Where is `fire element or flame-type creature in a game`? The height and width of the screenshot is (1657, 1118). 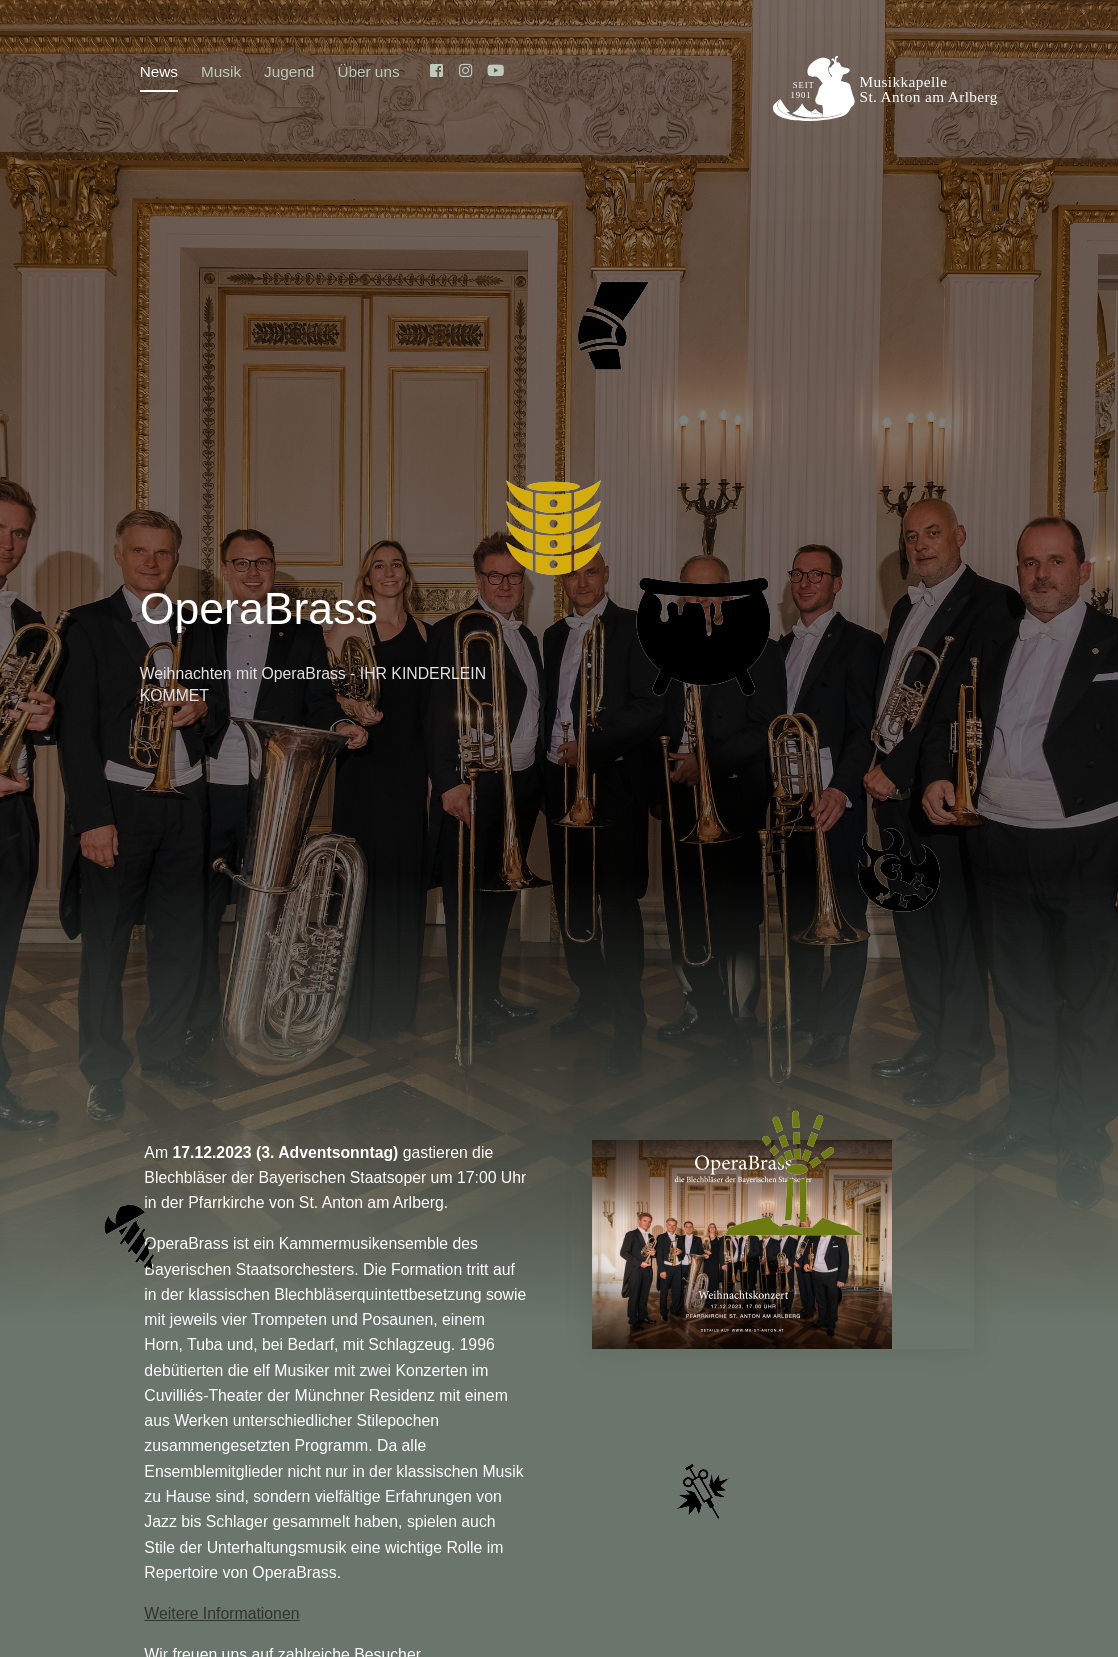 fire element or flame-type creature in a game is located at coordinates (897, 869).